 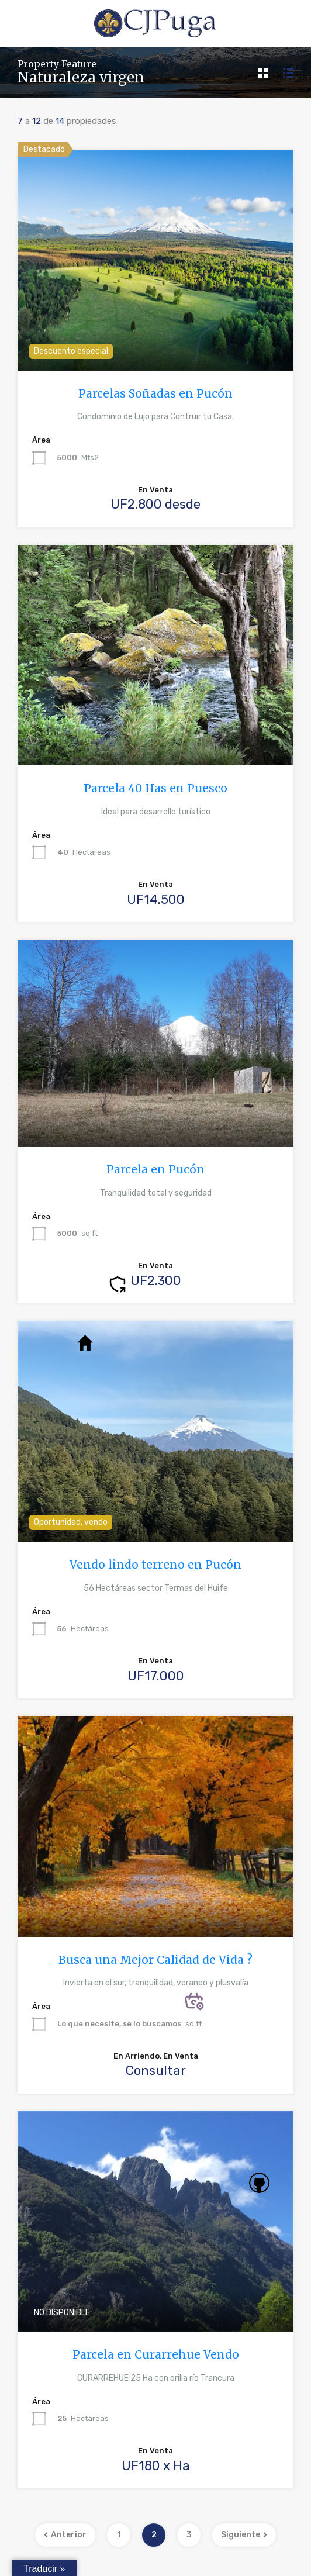 What do you see at coordinates (118, 1284) in the screenshot?
I see `share security settings or permissions` at bounding box center [118, 1284].